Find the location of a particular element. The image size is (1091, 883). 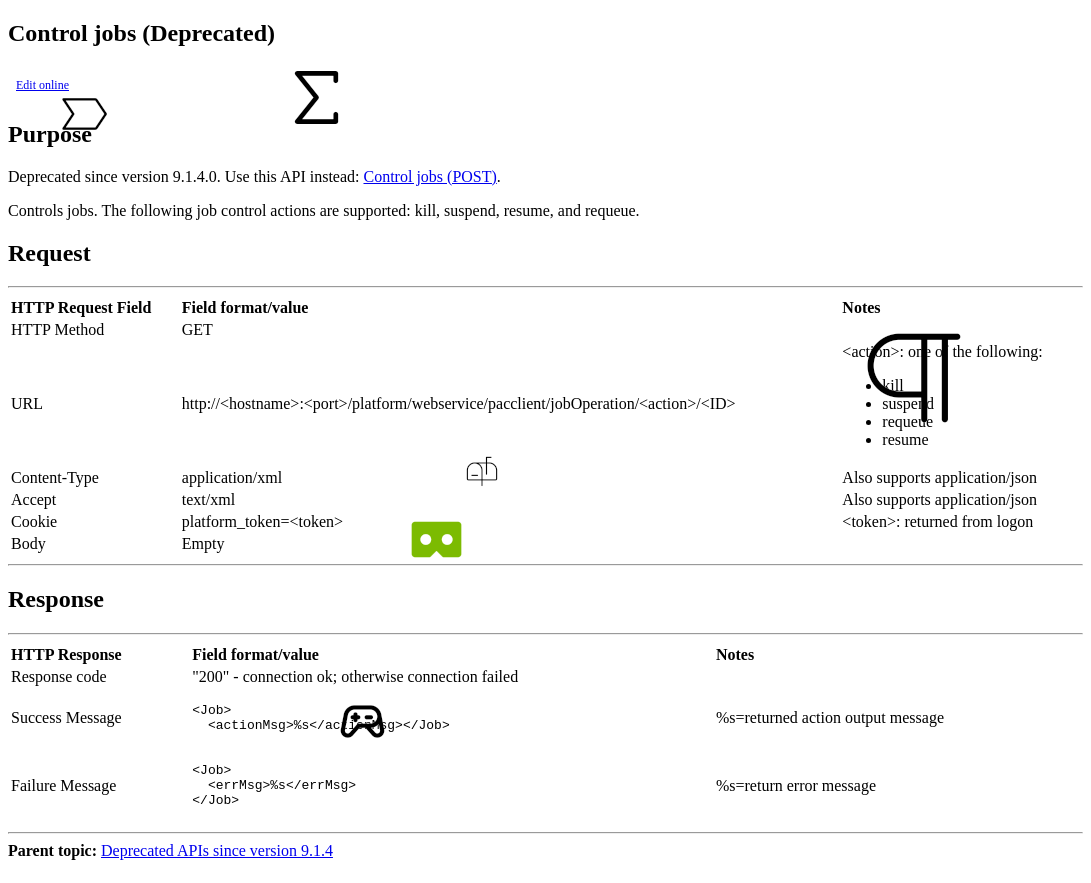

launch google cardboard VR experience is located at coordinates (436, 539).